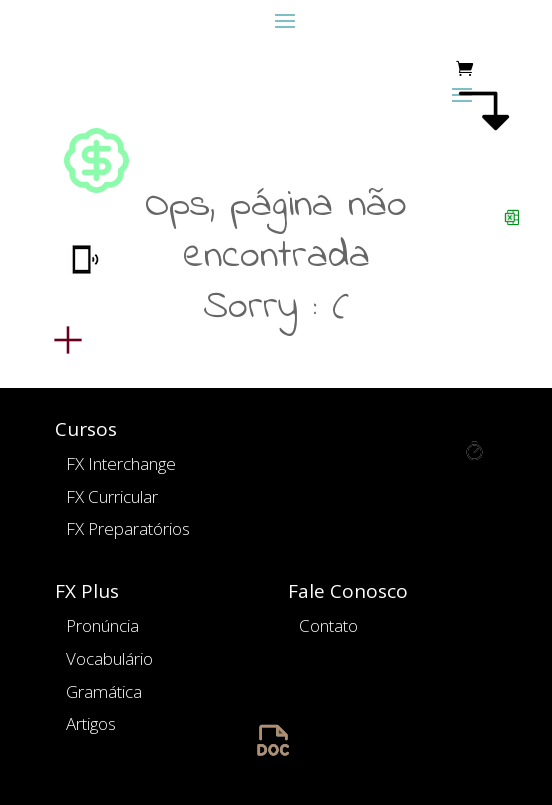 The height and width of the screenshot is (805, 552). Describe the element at coordinates (474, 451) in the screenshot. I see `set a countdown timer` at that location.